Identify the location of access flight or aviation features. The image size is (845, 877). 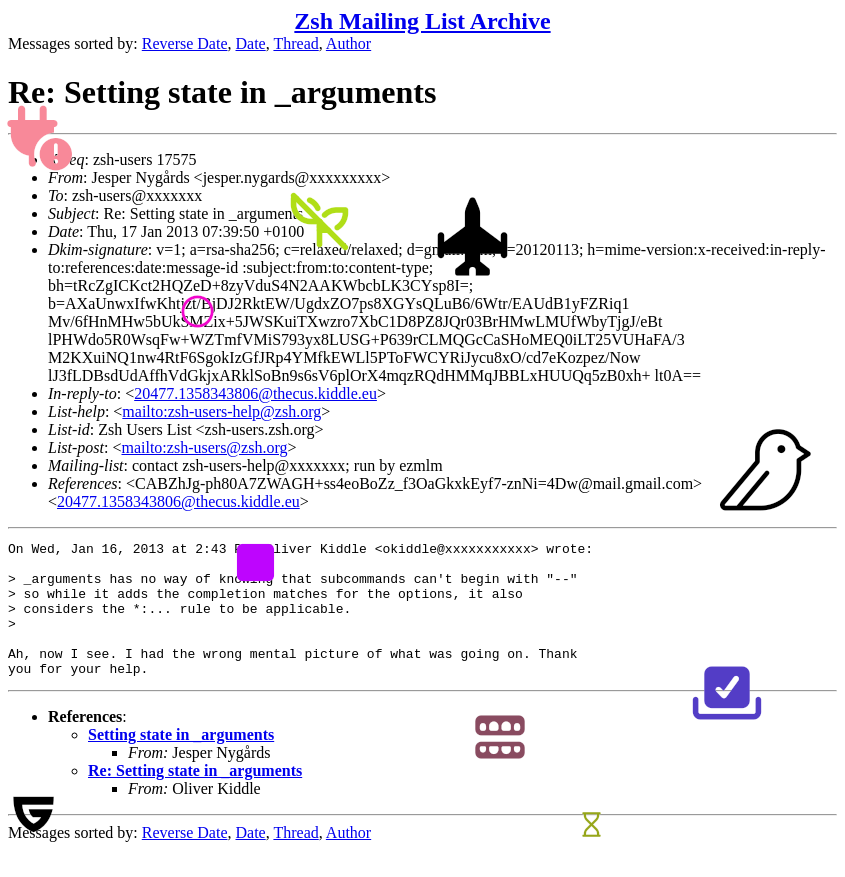
(472, 236).